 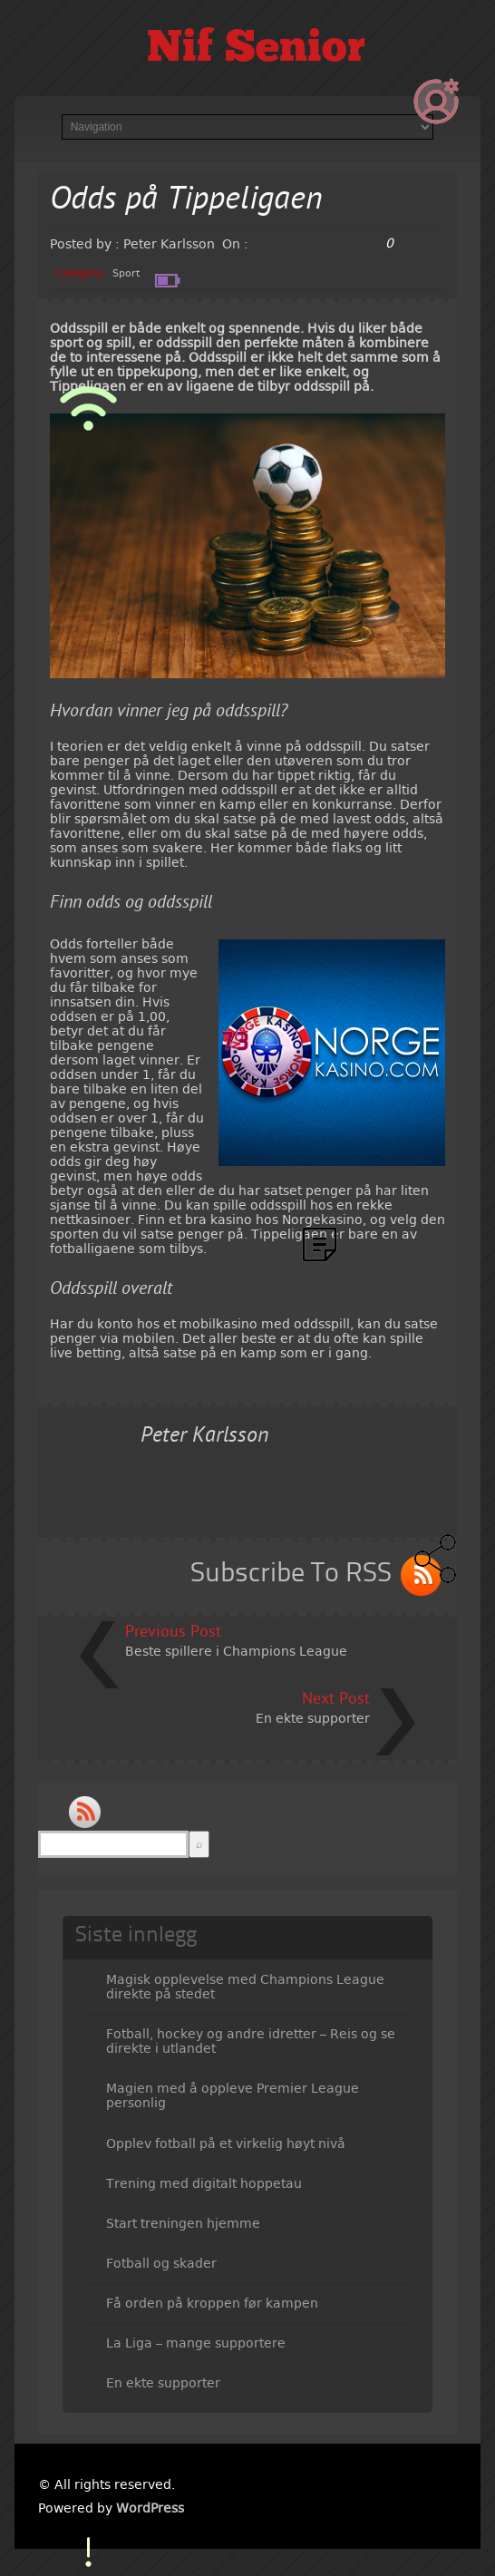 I want to click on indicates an alert or warning that requires attention, so click(x=88, y=2552).